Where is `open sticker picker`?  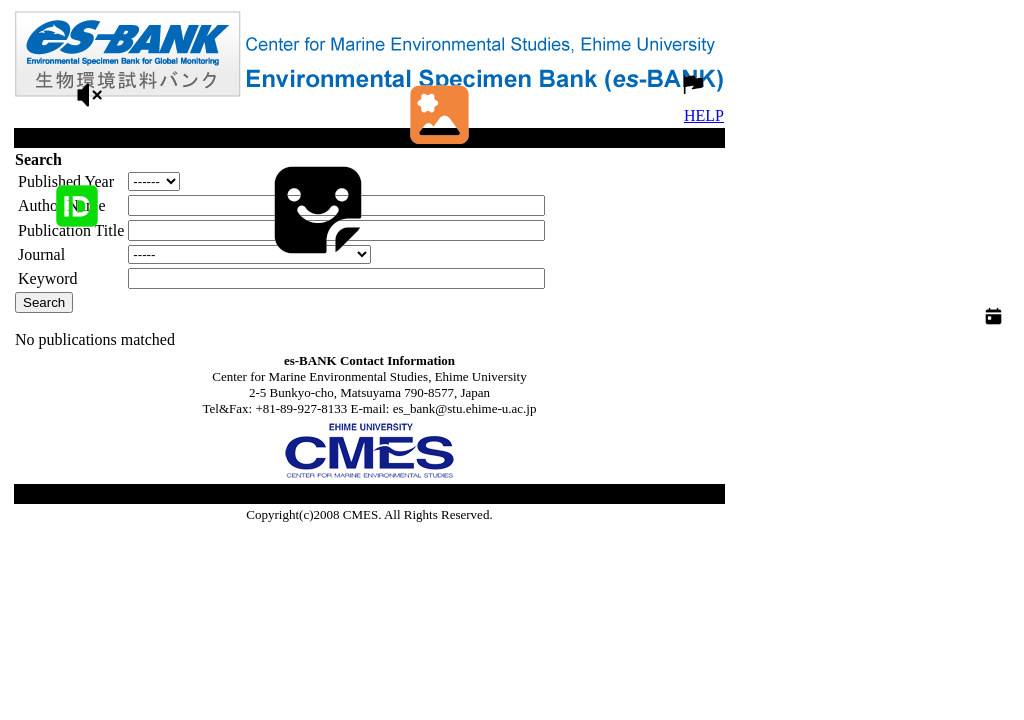
open sticker picker is located at coordinates (318, 210).